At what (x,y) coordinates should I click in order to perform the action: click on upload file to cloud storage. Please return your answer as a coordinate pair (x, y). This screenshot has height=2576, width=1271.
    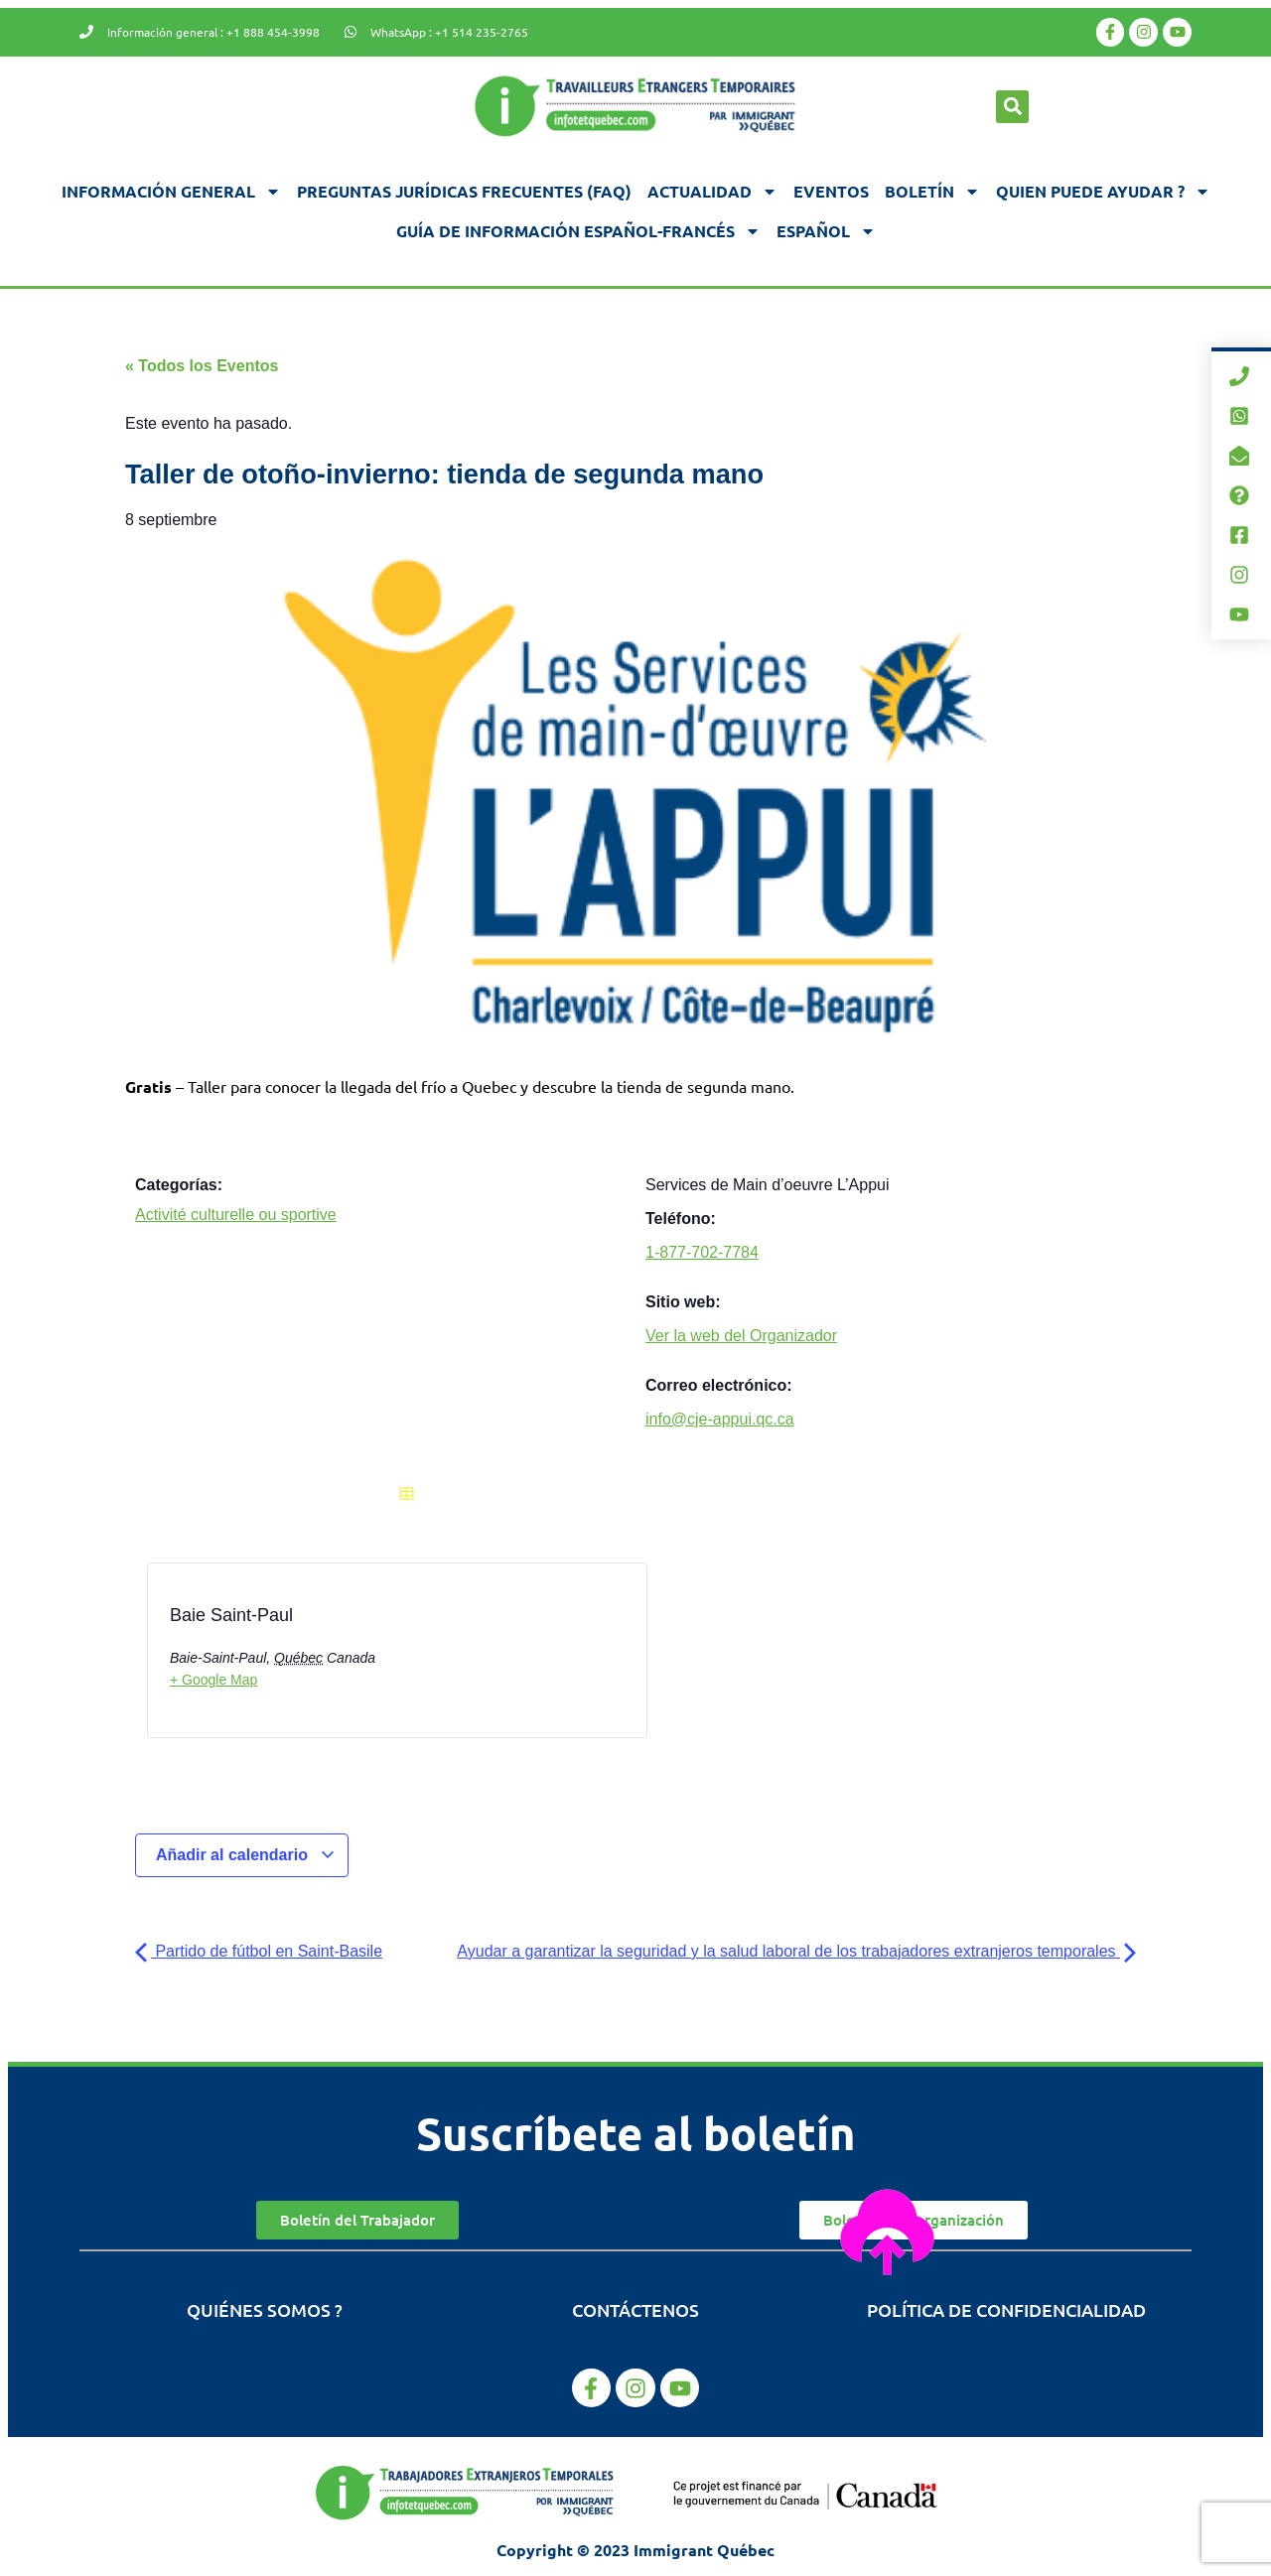
    Looking at the image, I should click on (887, 2232).